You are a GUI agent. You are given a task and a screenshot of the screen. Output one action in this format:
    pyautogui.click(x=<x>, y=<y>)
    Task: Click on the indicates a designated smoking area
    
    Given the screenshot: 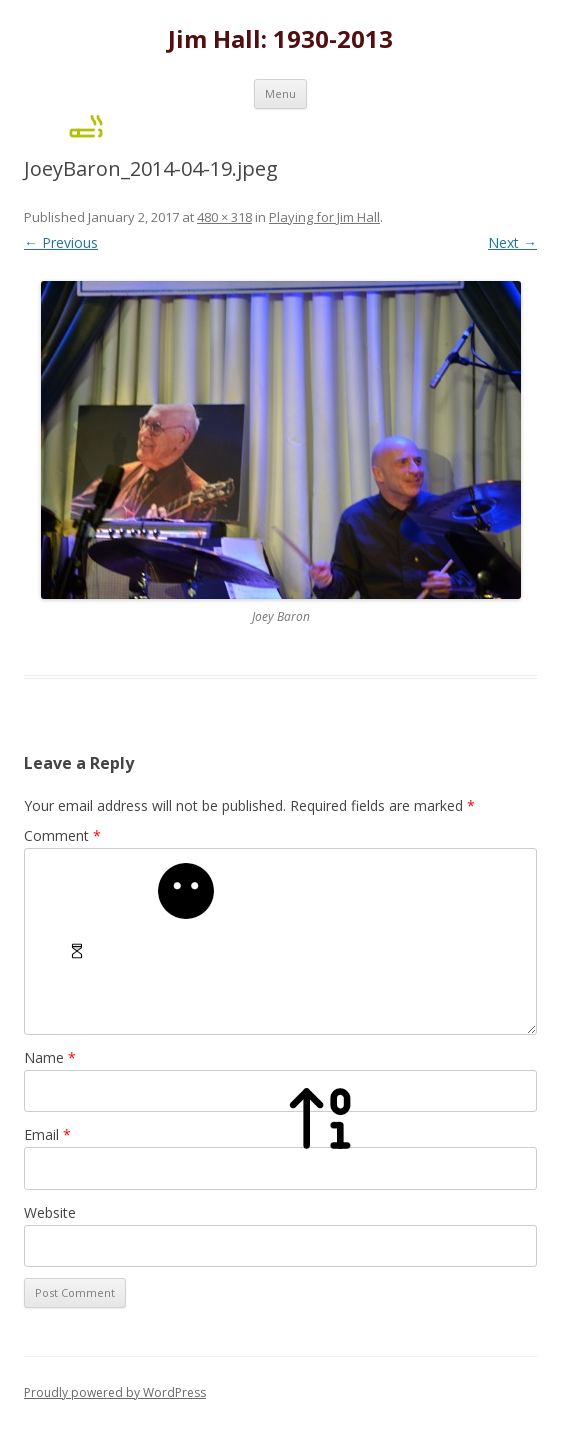 What is the action you would take?
    pyautogui.click(x=86, y=130)
    